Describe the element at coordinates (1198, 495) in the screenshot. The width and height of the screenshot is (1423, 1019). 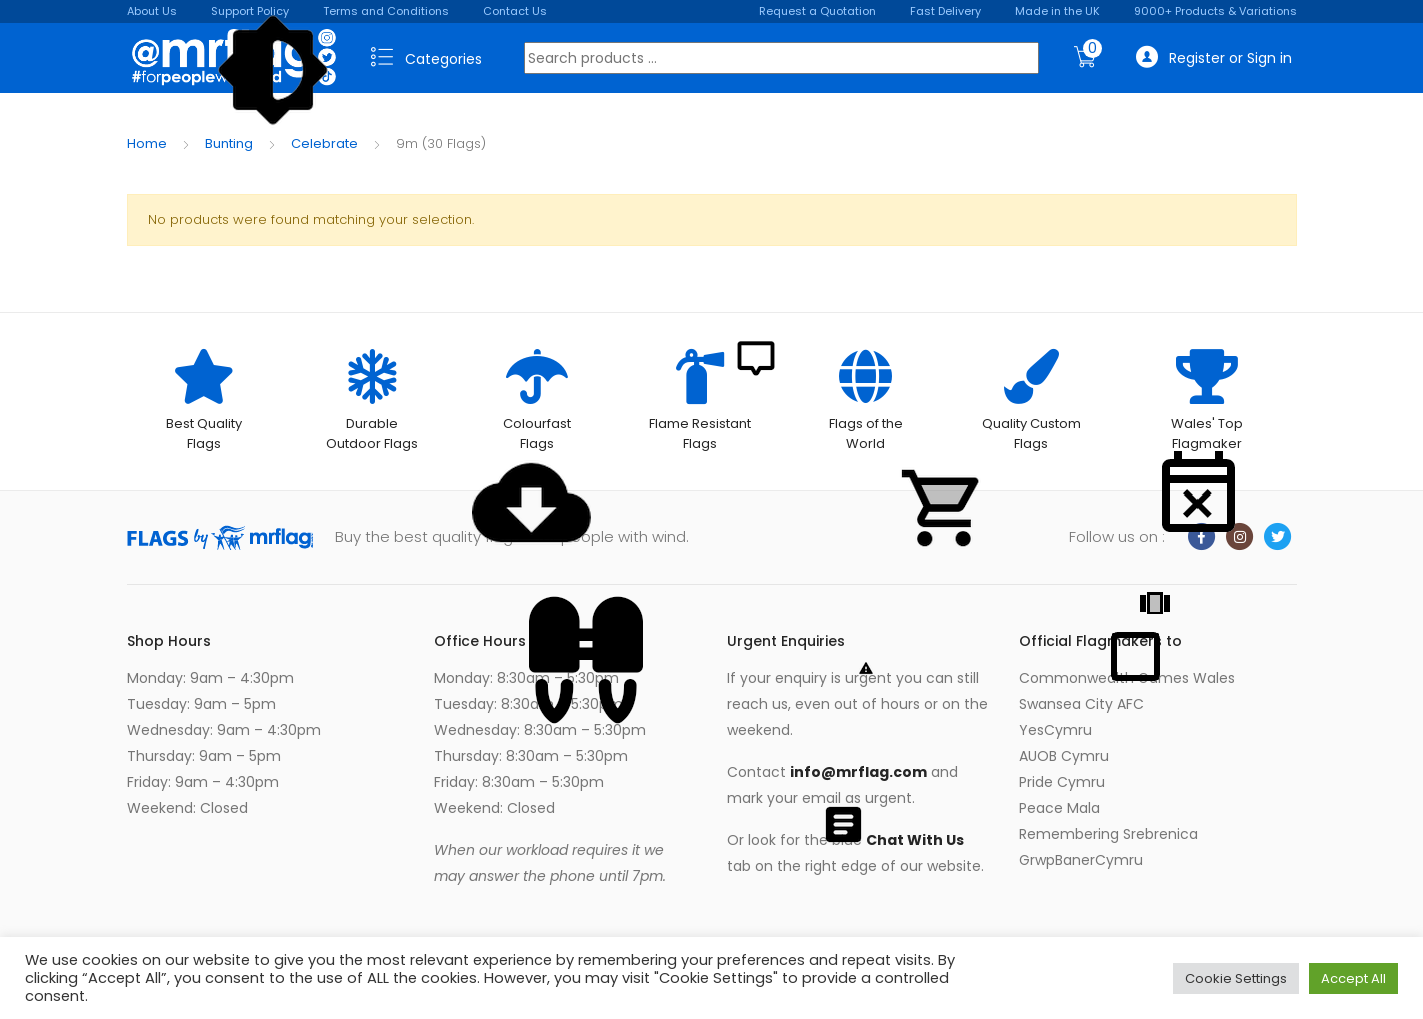
I see `indicates a cancelled or unavailable event` at that location.